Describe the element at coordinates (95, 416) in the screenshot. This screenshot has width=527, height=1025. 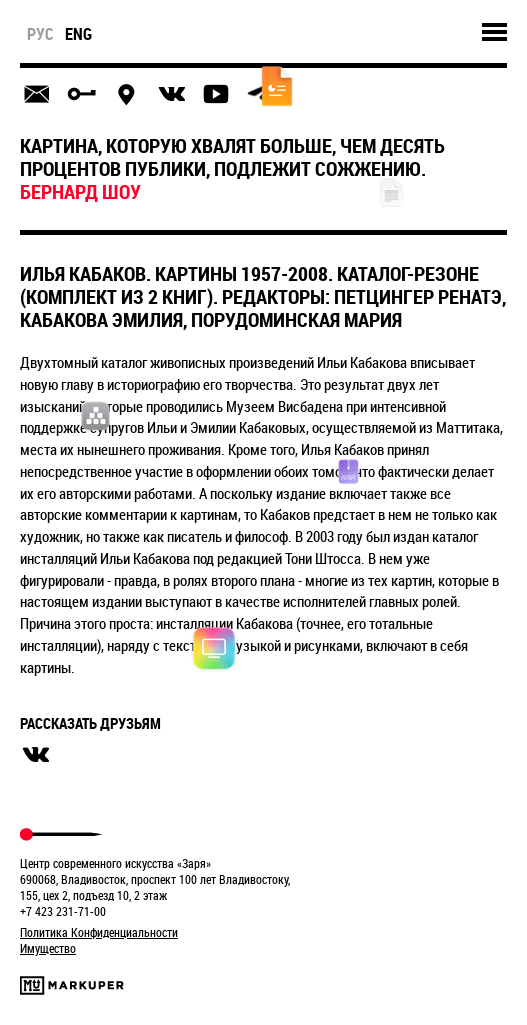
I see `view connected devices hierarchy` at that location.